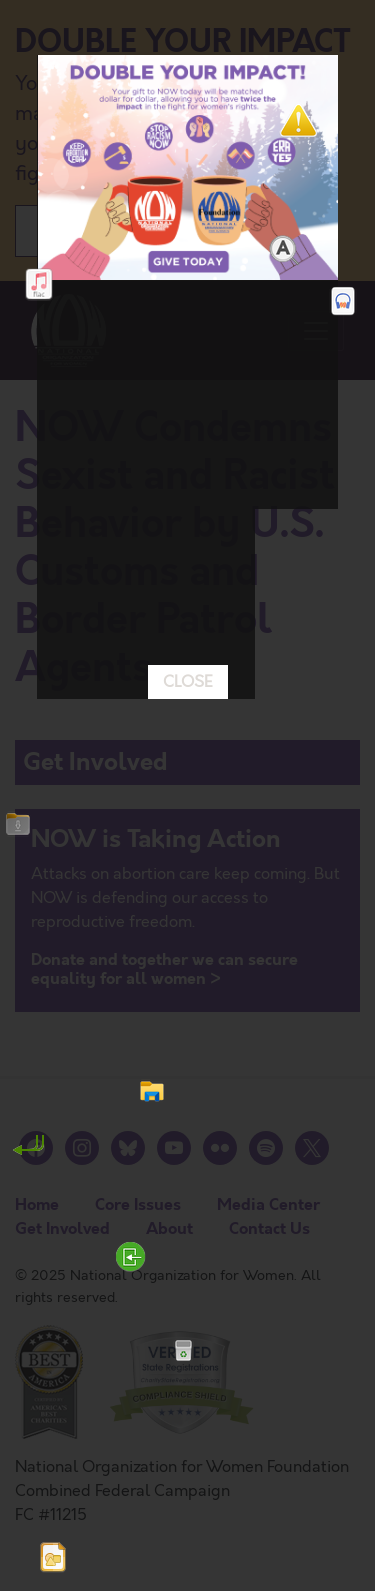  What do you see at coordinates (131, 1257) in the screenshot?
I see `log out of your account` at bounding box center [131, 1257].